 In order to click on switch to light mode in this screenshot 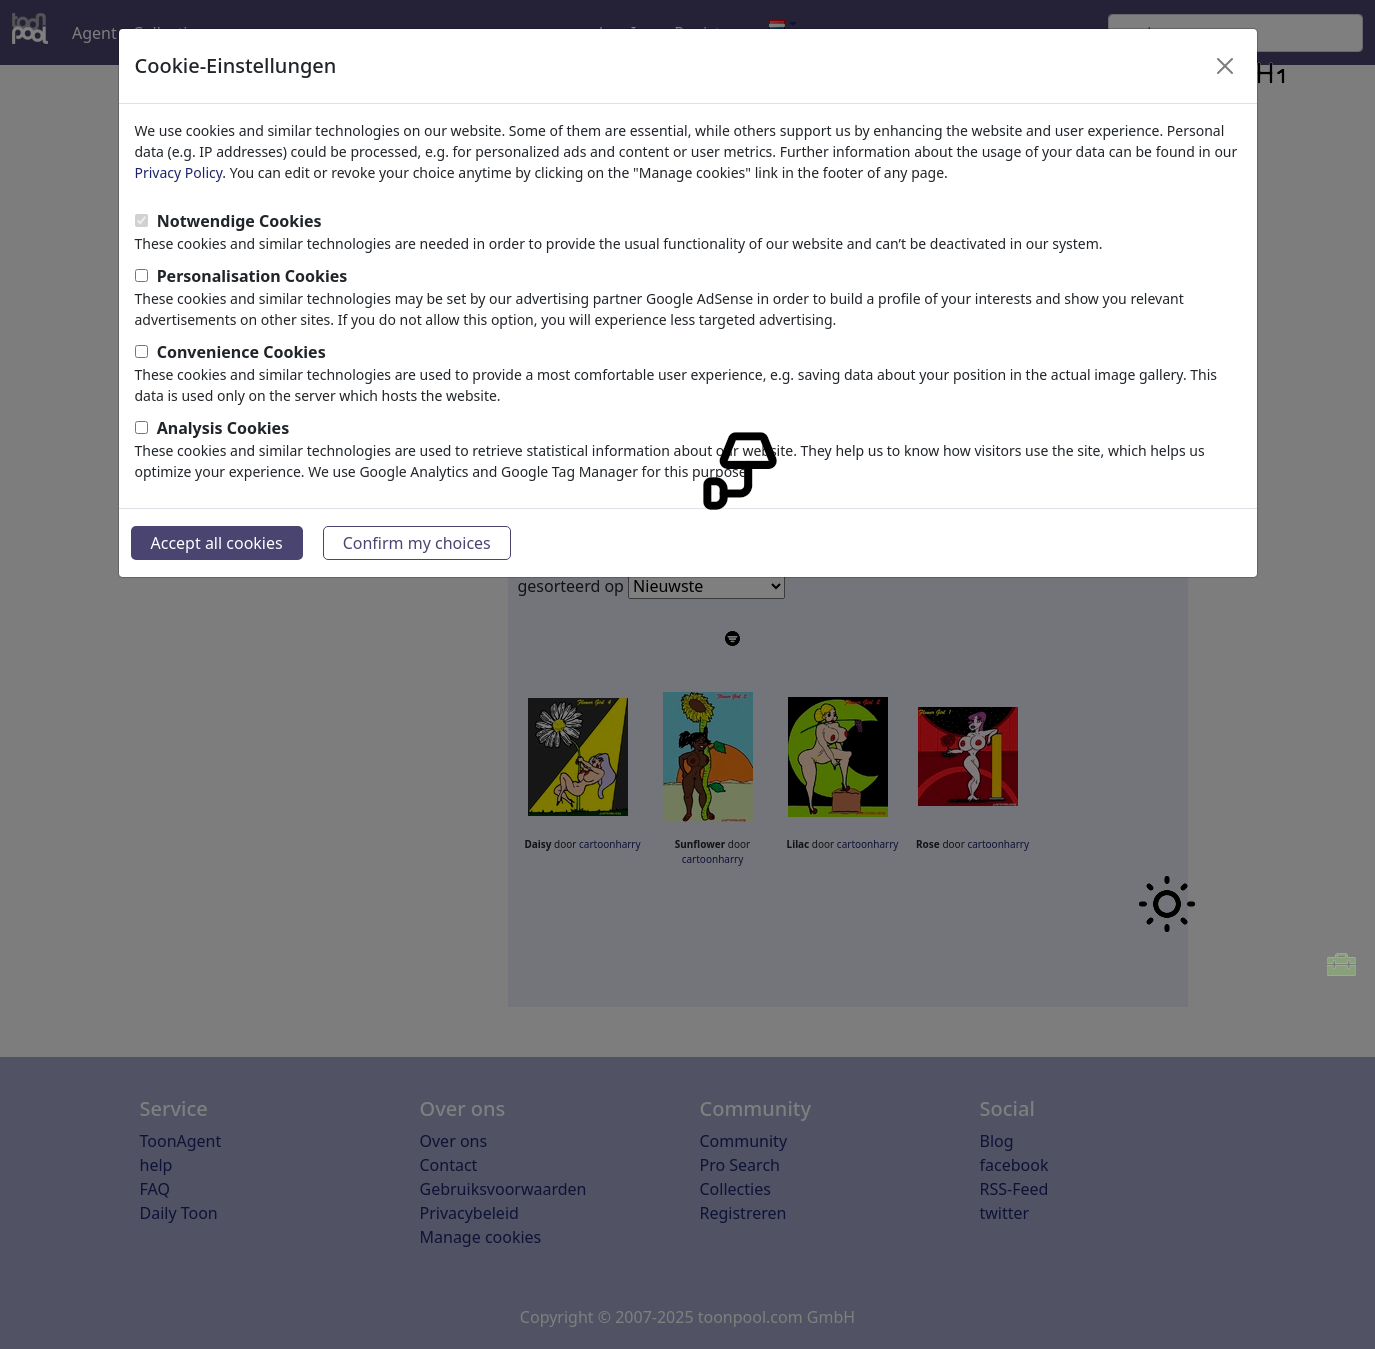, I will do `click(1167, 904)`.